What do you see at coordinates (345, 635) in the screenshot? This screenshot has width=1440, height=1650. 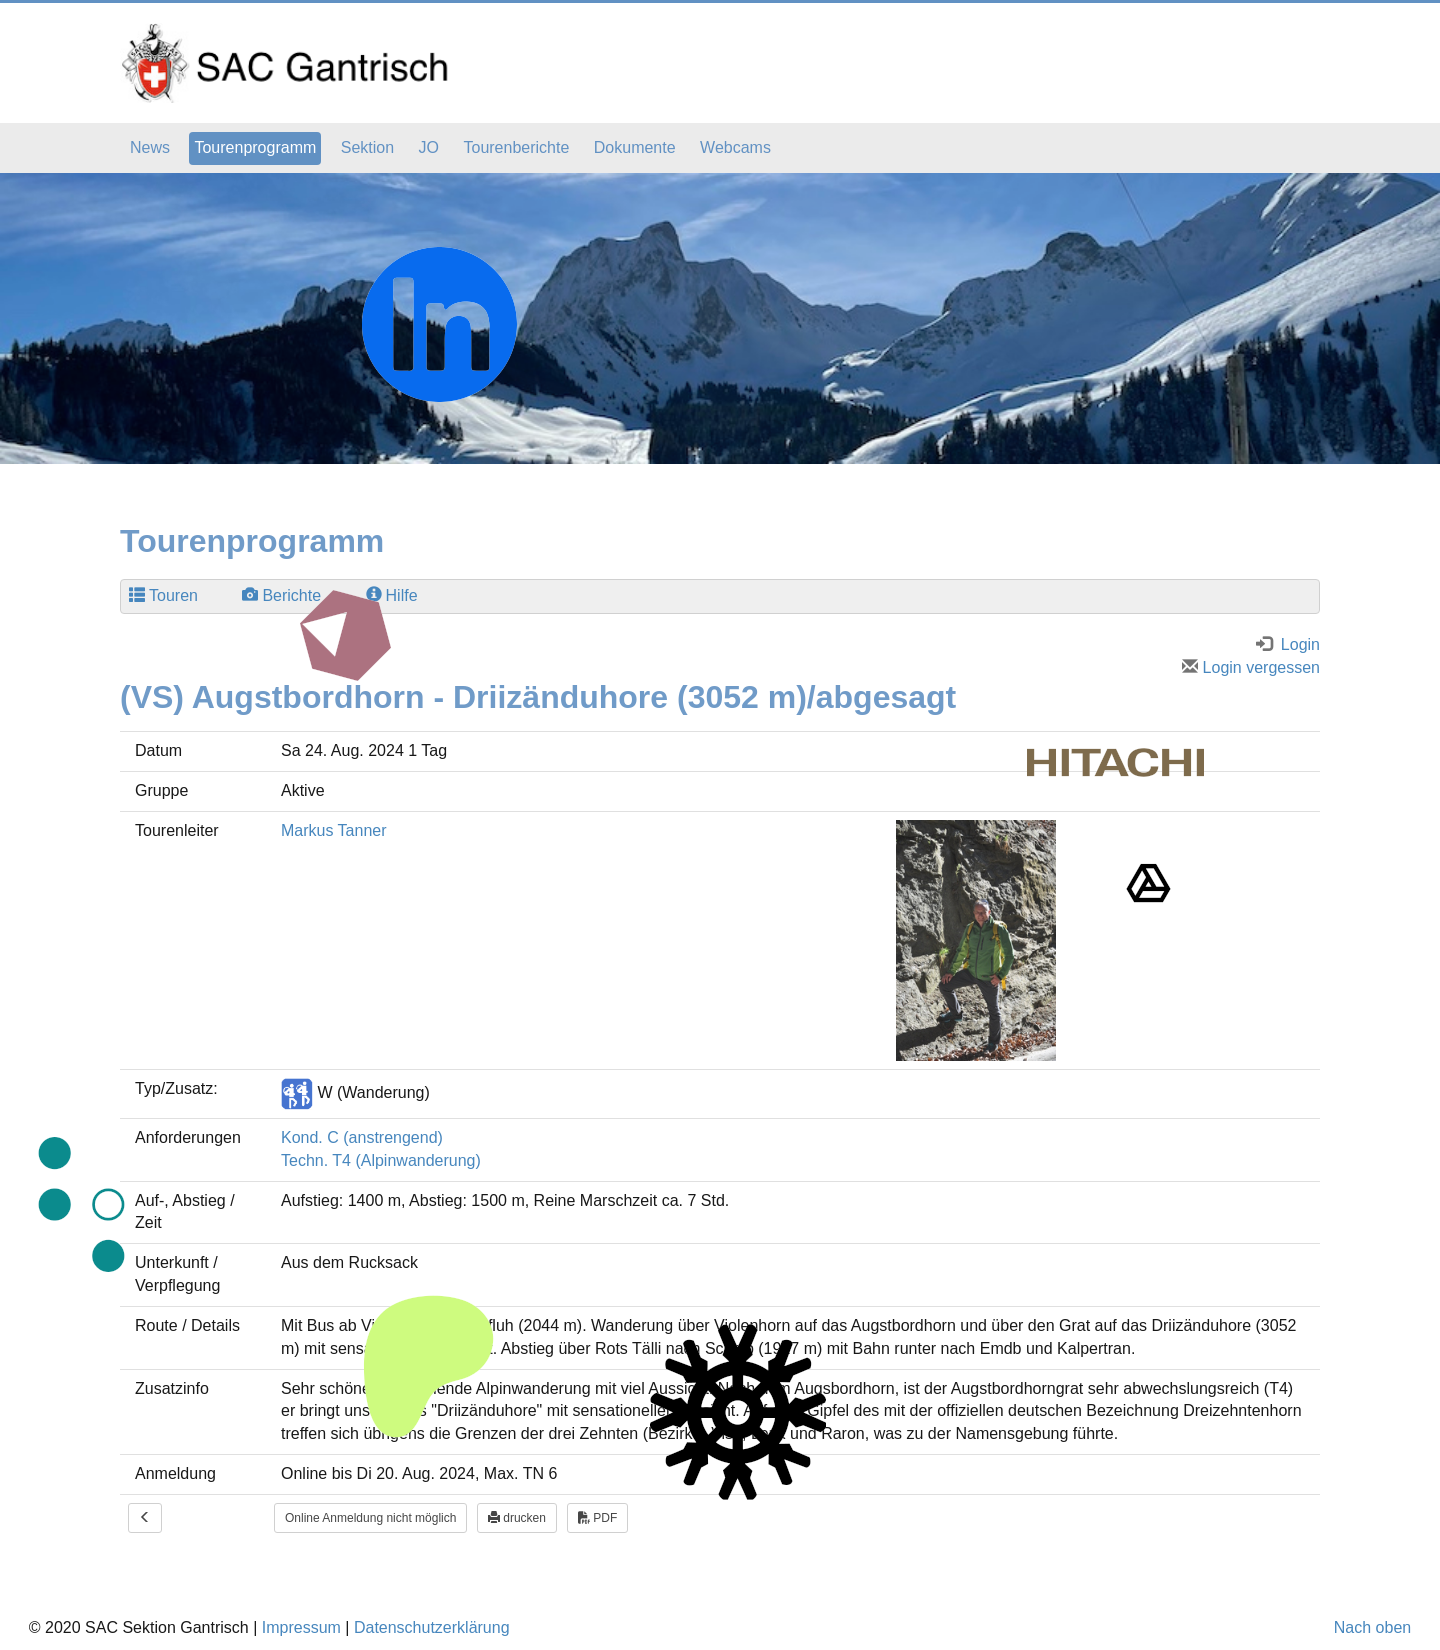 I see `crystal programming language logo` at bounding box center [345, 635].